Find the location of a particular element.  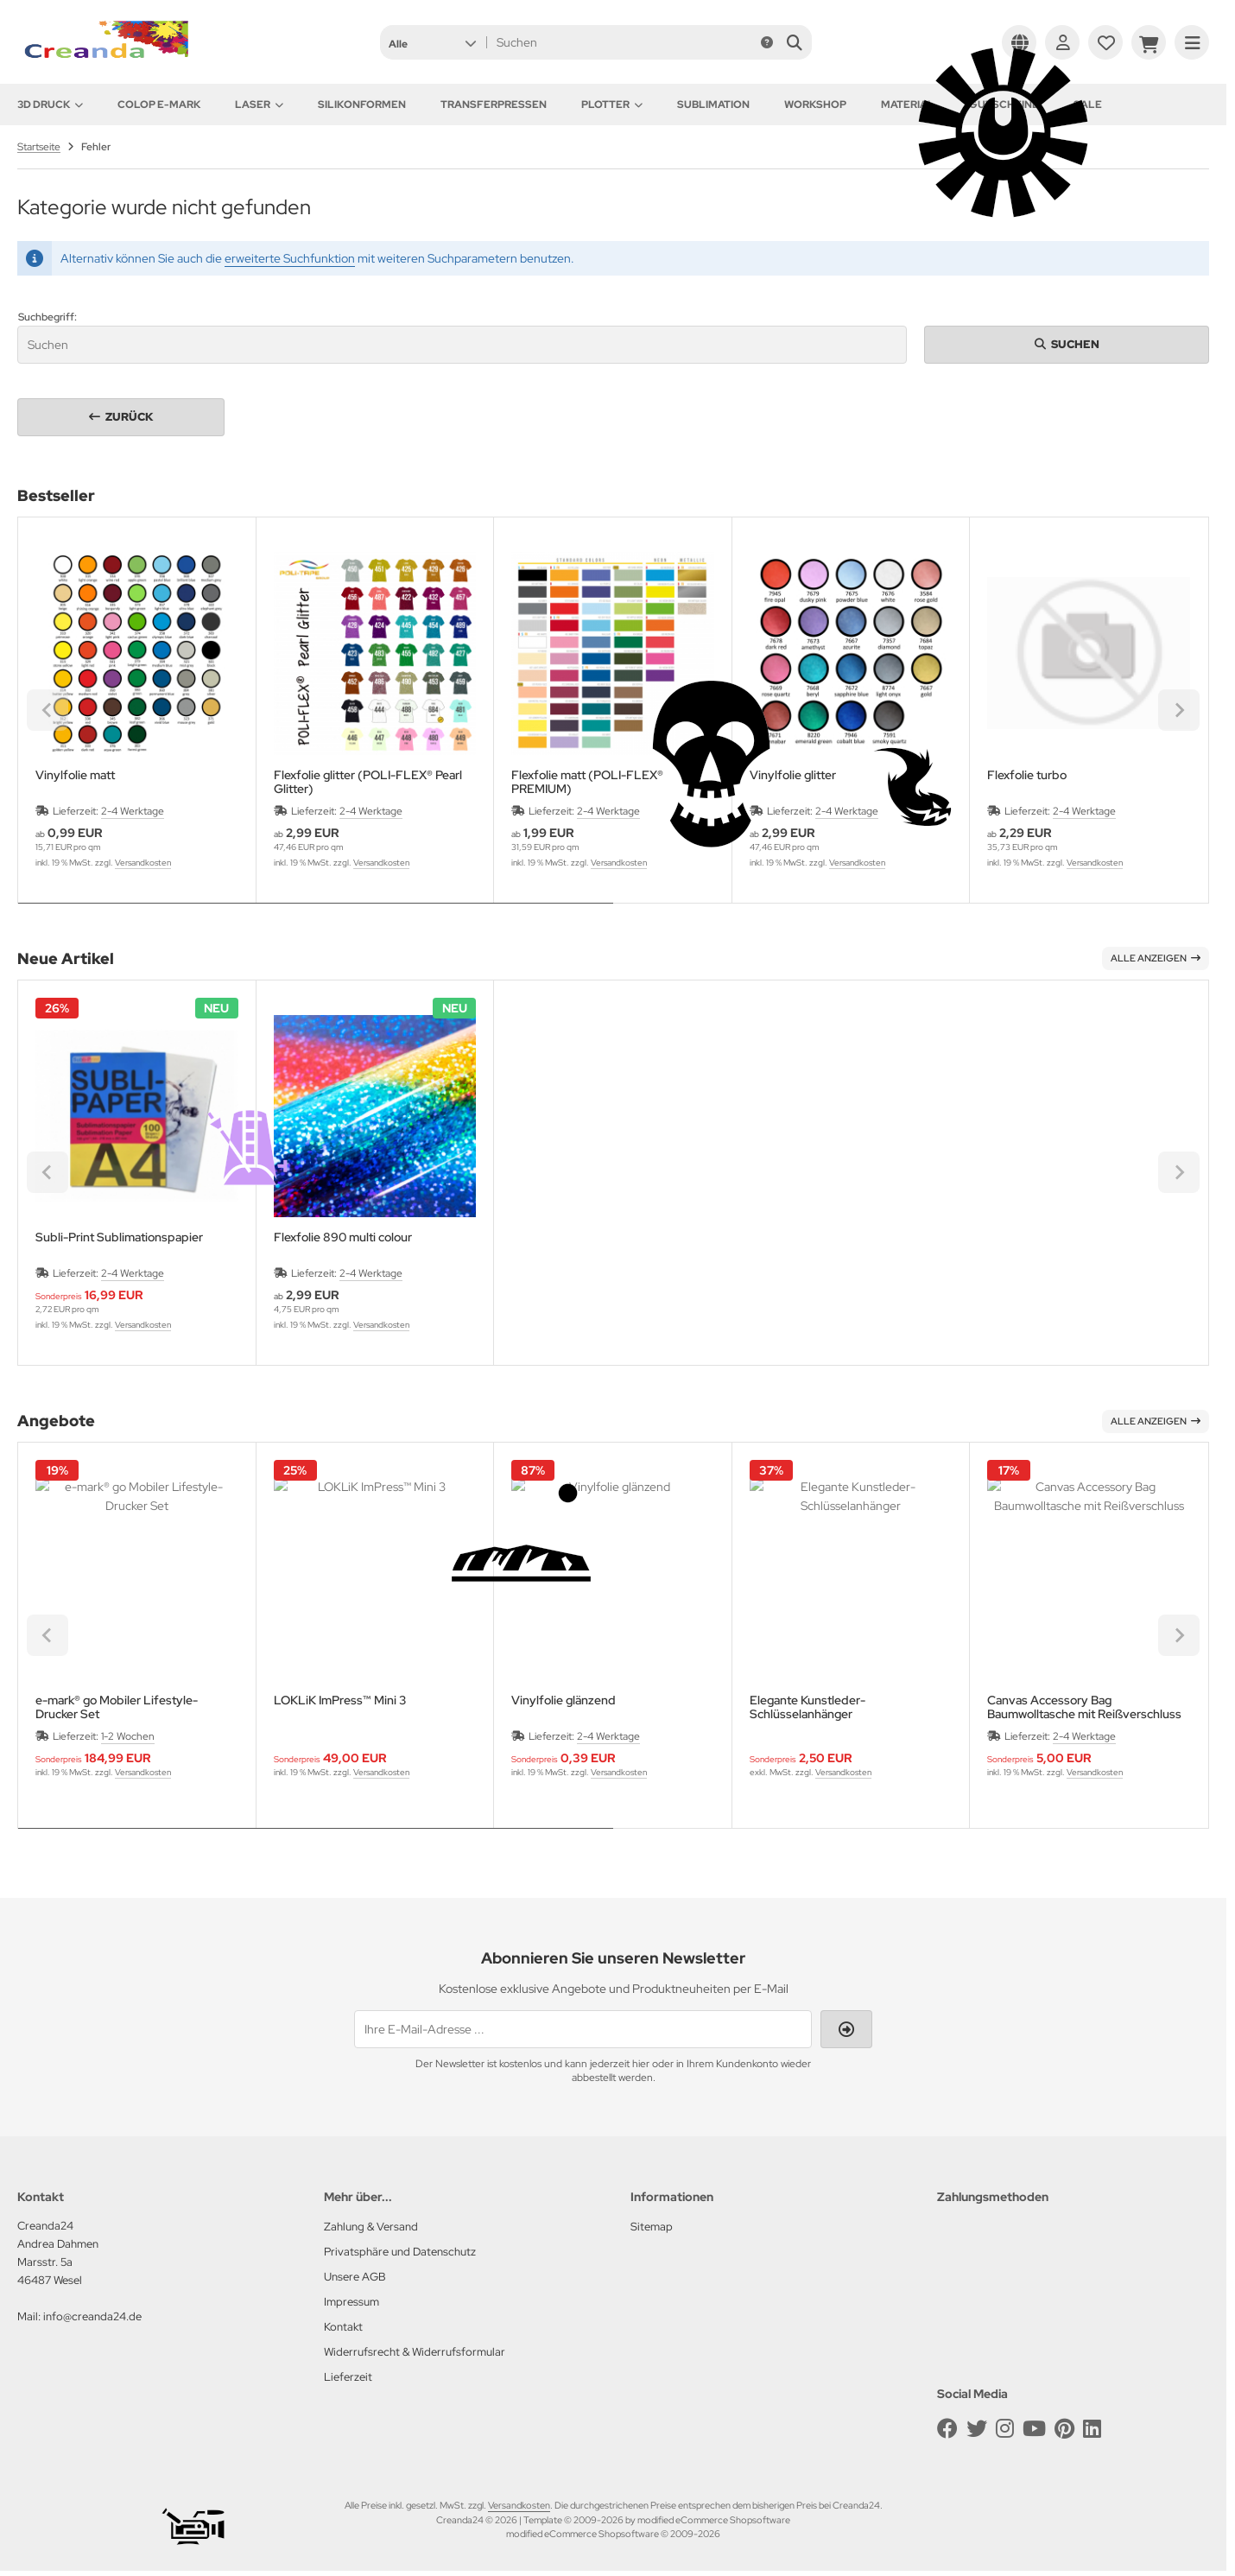

set tempo or timing for music playback is located at coordinates (250, 1142).